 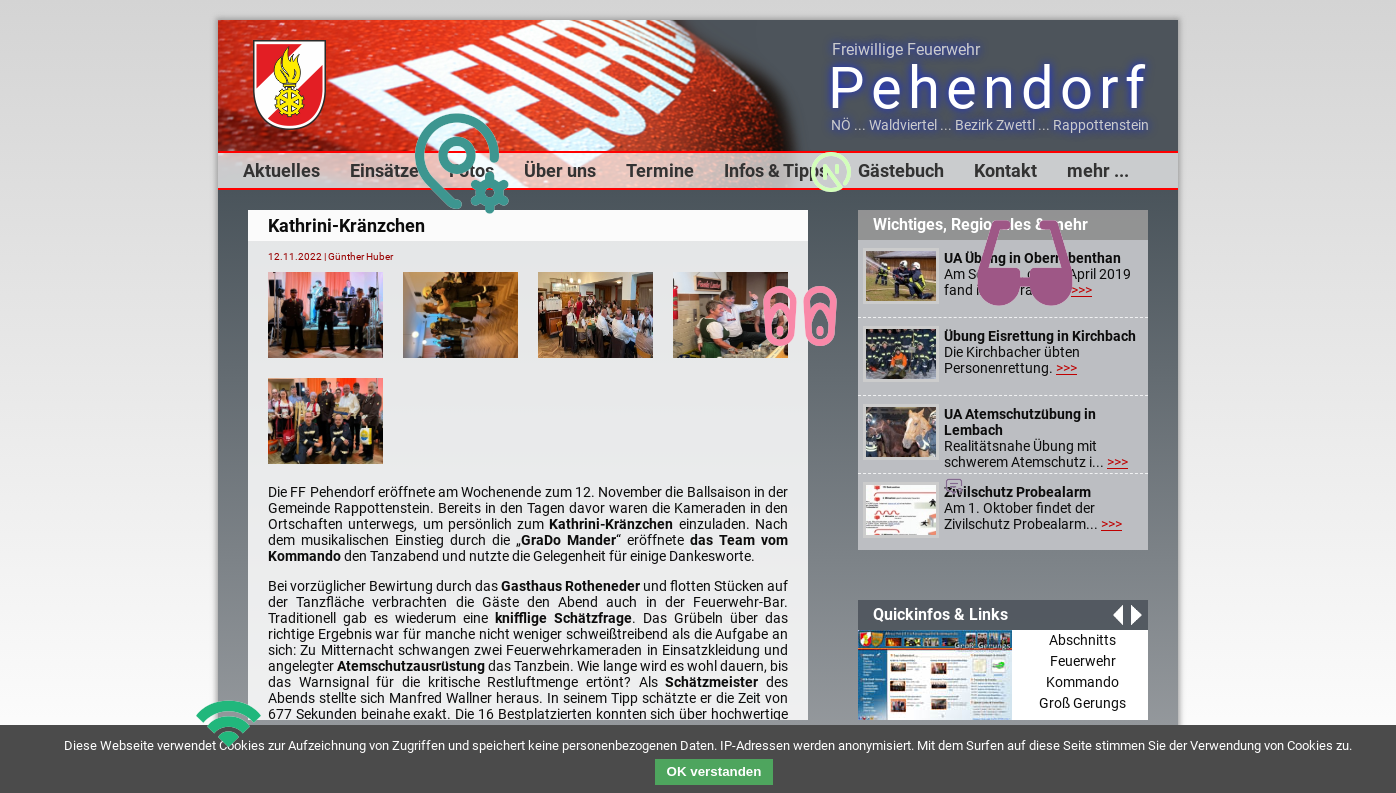 What do you see at coordinates (831, 172) in the screenshot?
I see `Next.js framework logo` at bounding box center [831, 172].